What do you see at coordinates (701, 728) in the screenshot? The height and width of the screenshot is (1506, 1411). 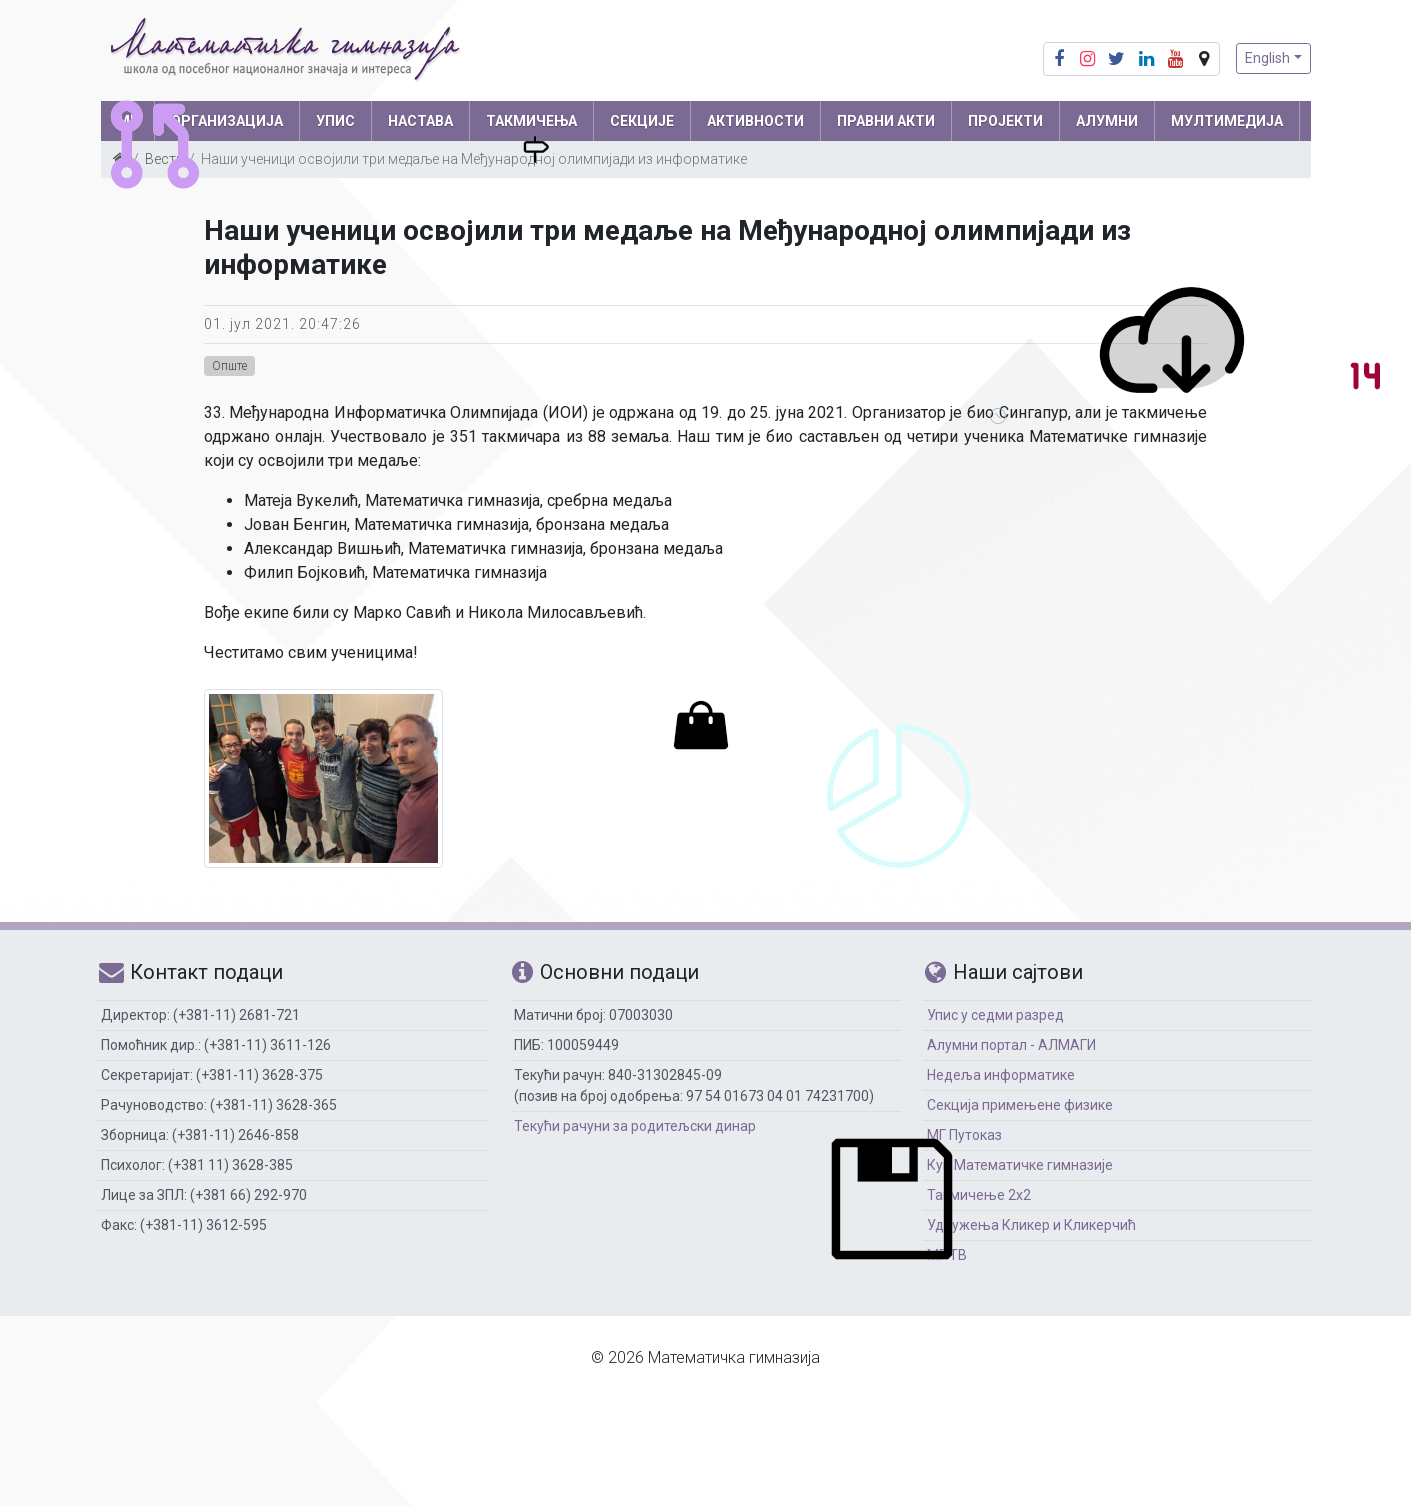 I see `view your shopping bag` at bounding box center [701, 728].